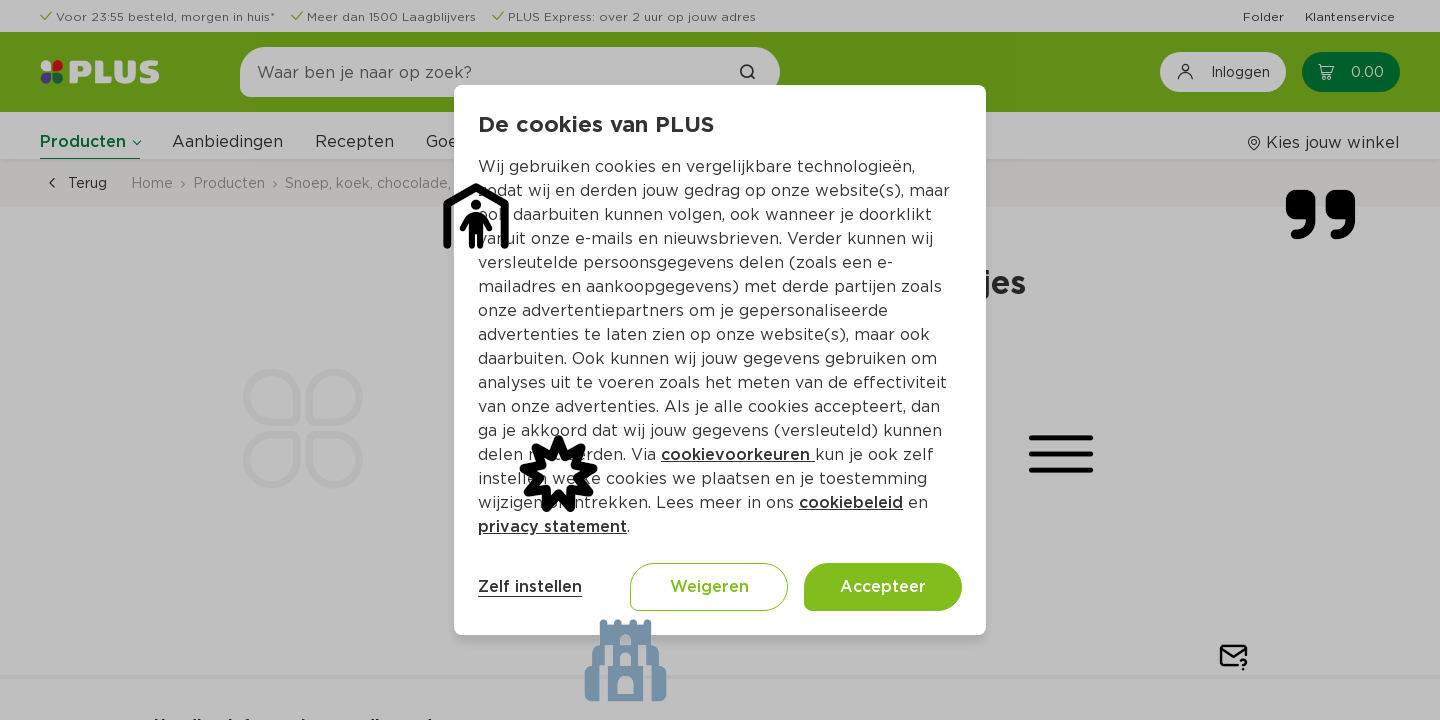 The image size is (1440, 720). I want to click on find shelter or emergency housing, so click(476, 216).